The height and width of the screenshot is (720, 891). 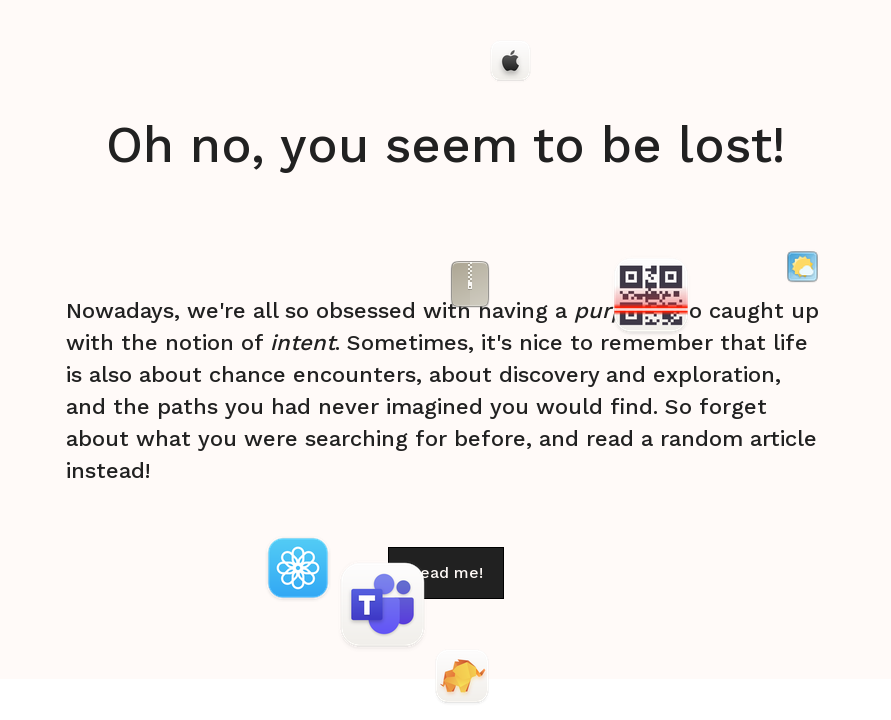 I want to click on open microsoft teams for linux, so click(x=382, y=604).